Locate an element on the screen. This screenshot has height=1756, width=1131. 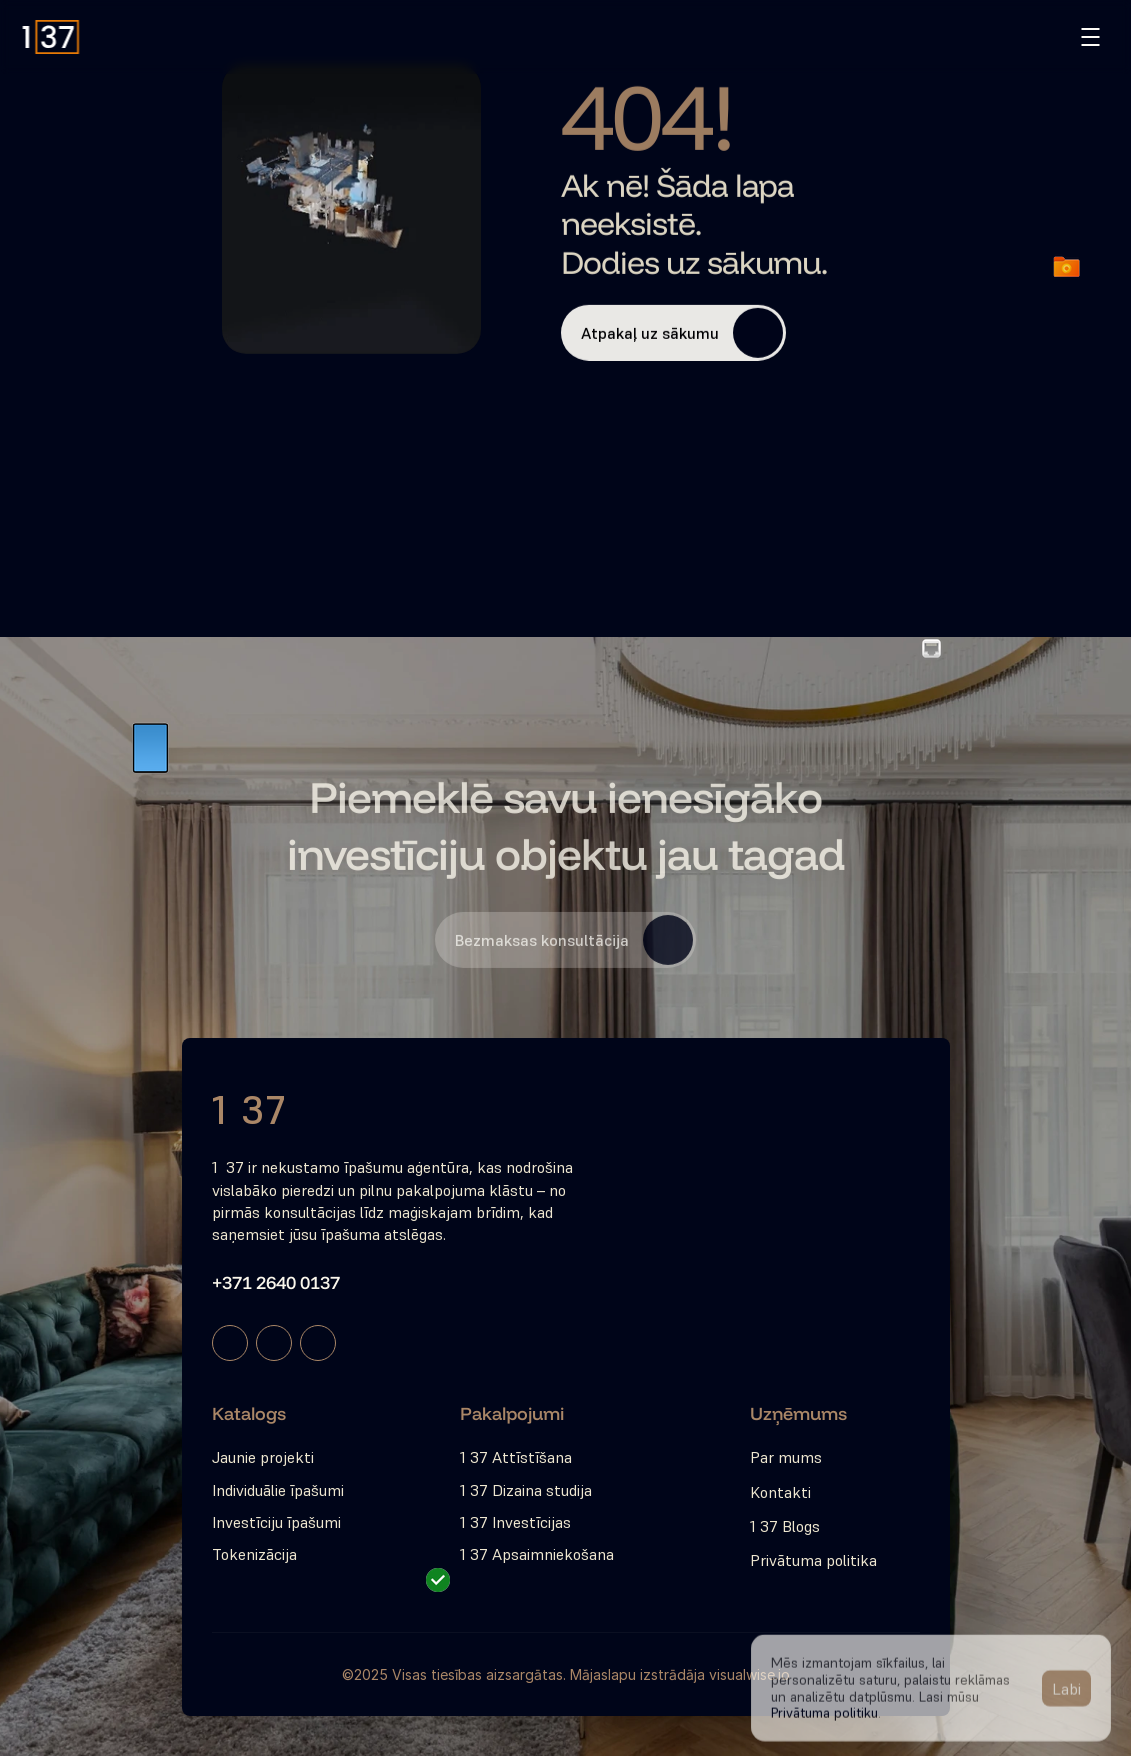
confirm or accept an action is located at coordinates (438, 1580).